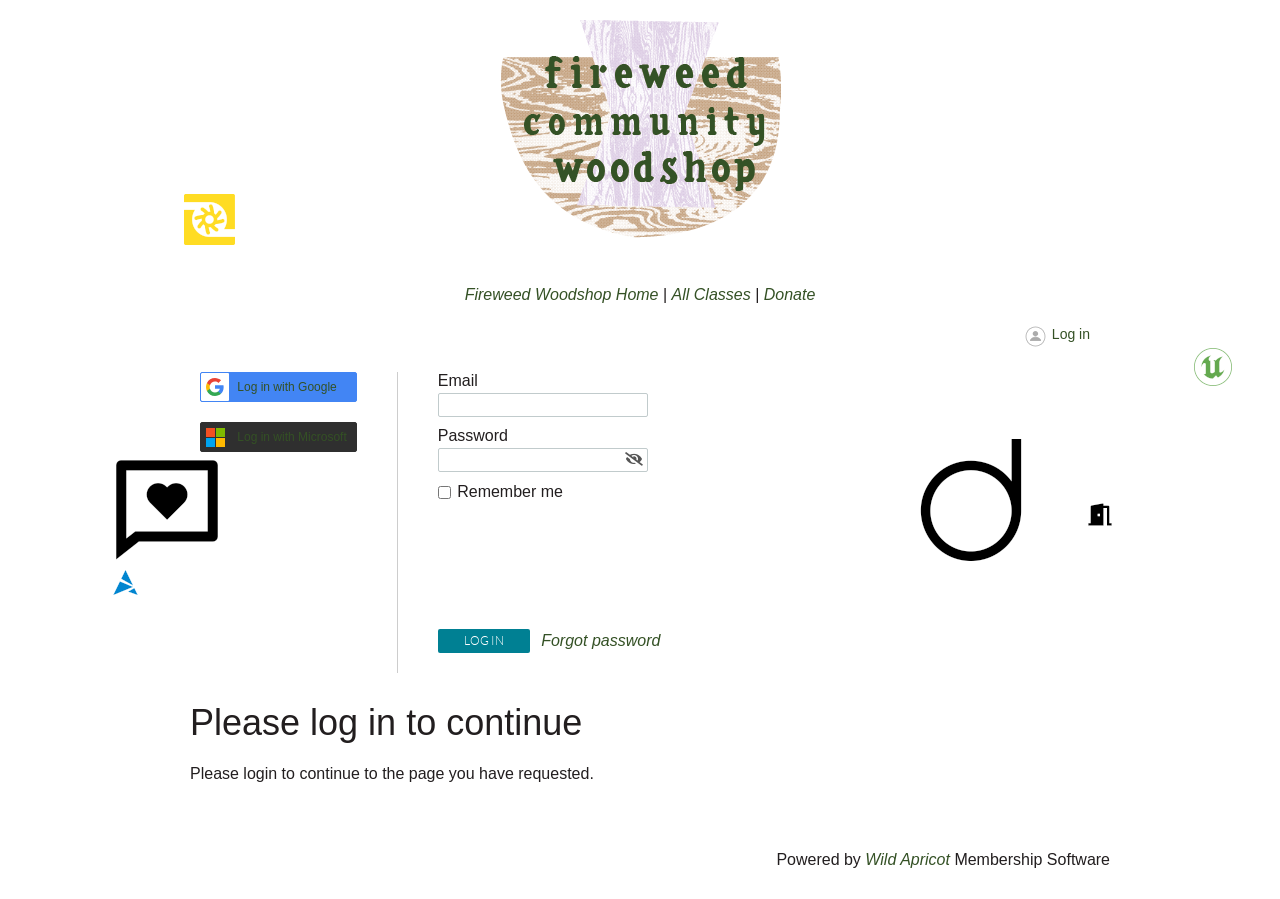 This screenshot has height=899, width=1280. I want to click on log out or exit the application, so click(1100, 515).